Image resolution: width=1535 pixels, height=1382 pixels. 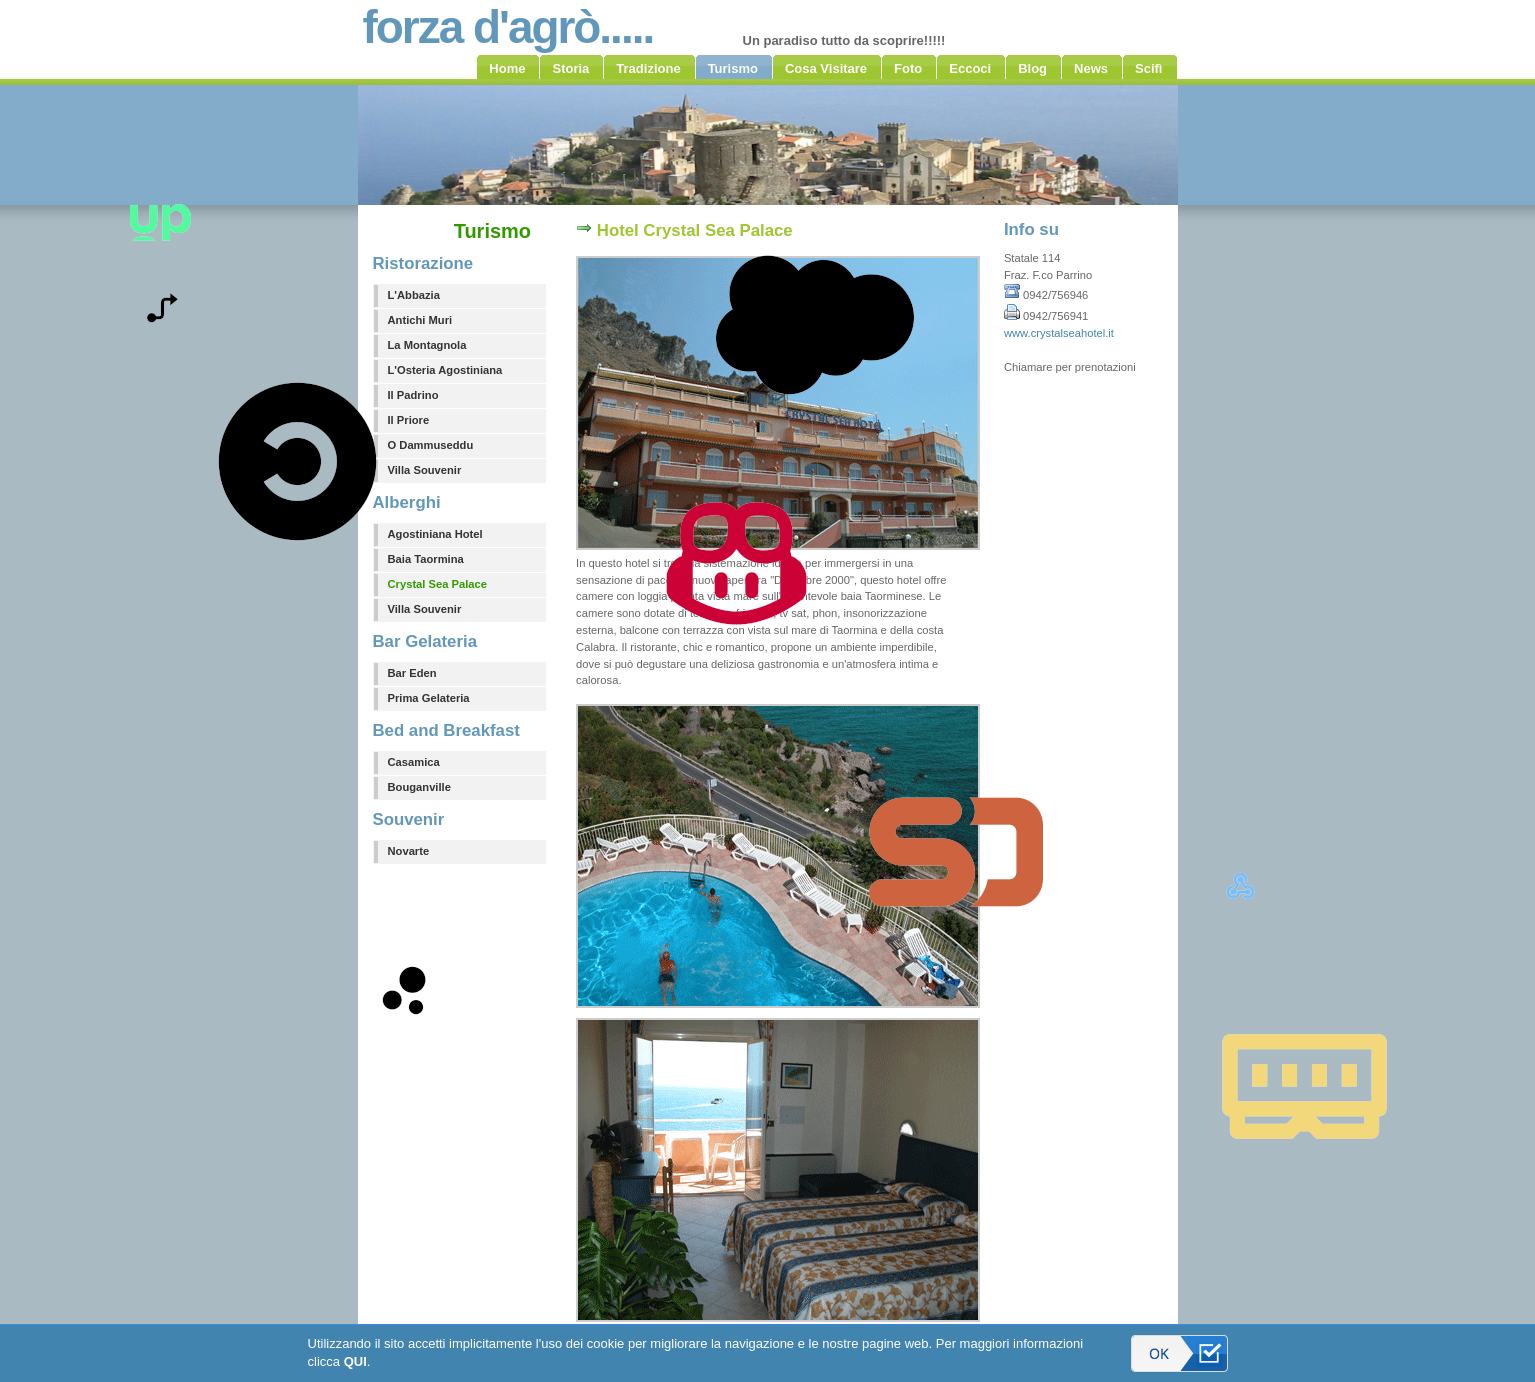 I want to click on open speakerdeck profile or presentations, so click(x=956, y=852).